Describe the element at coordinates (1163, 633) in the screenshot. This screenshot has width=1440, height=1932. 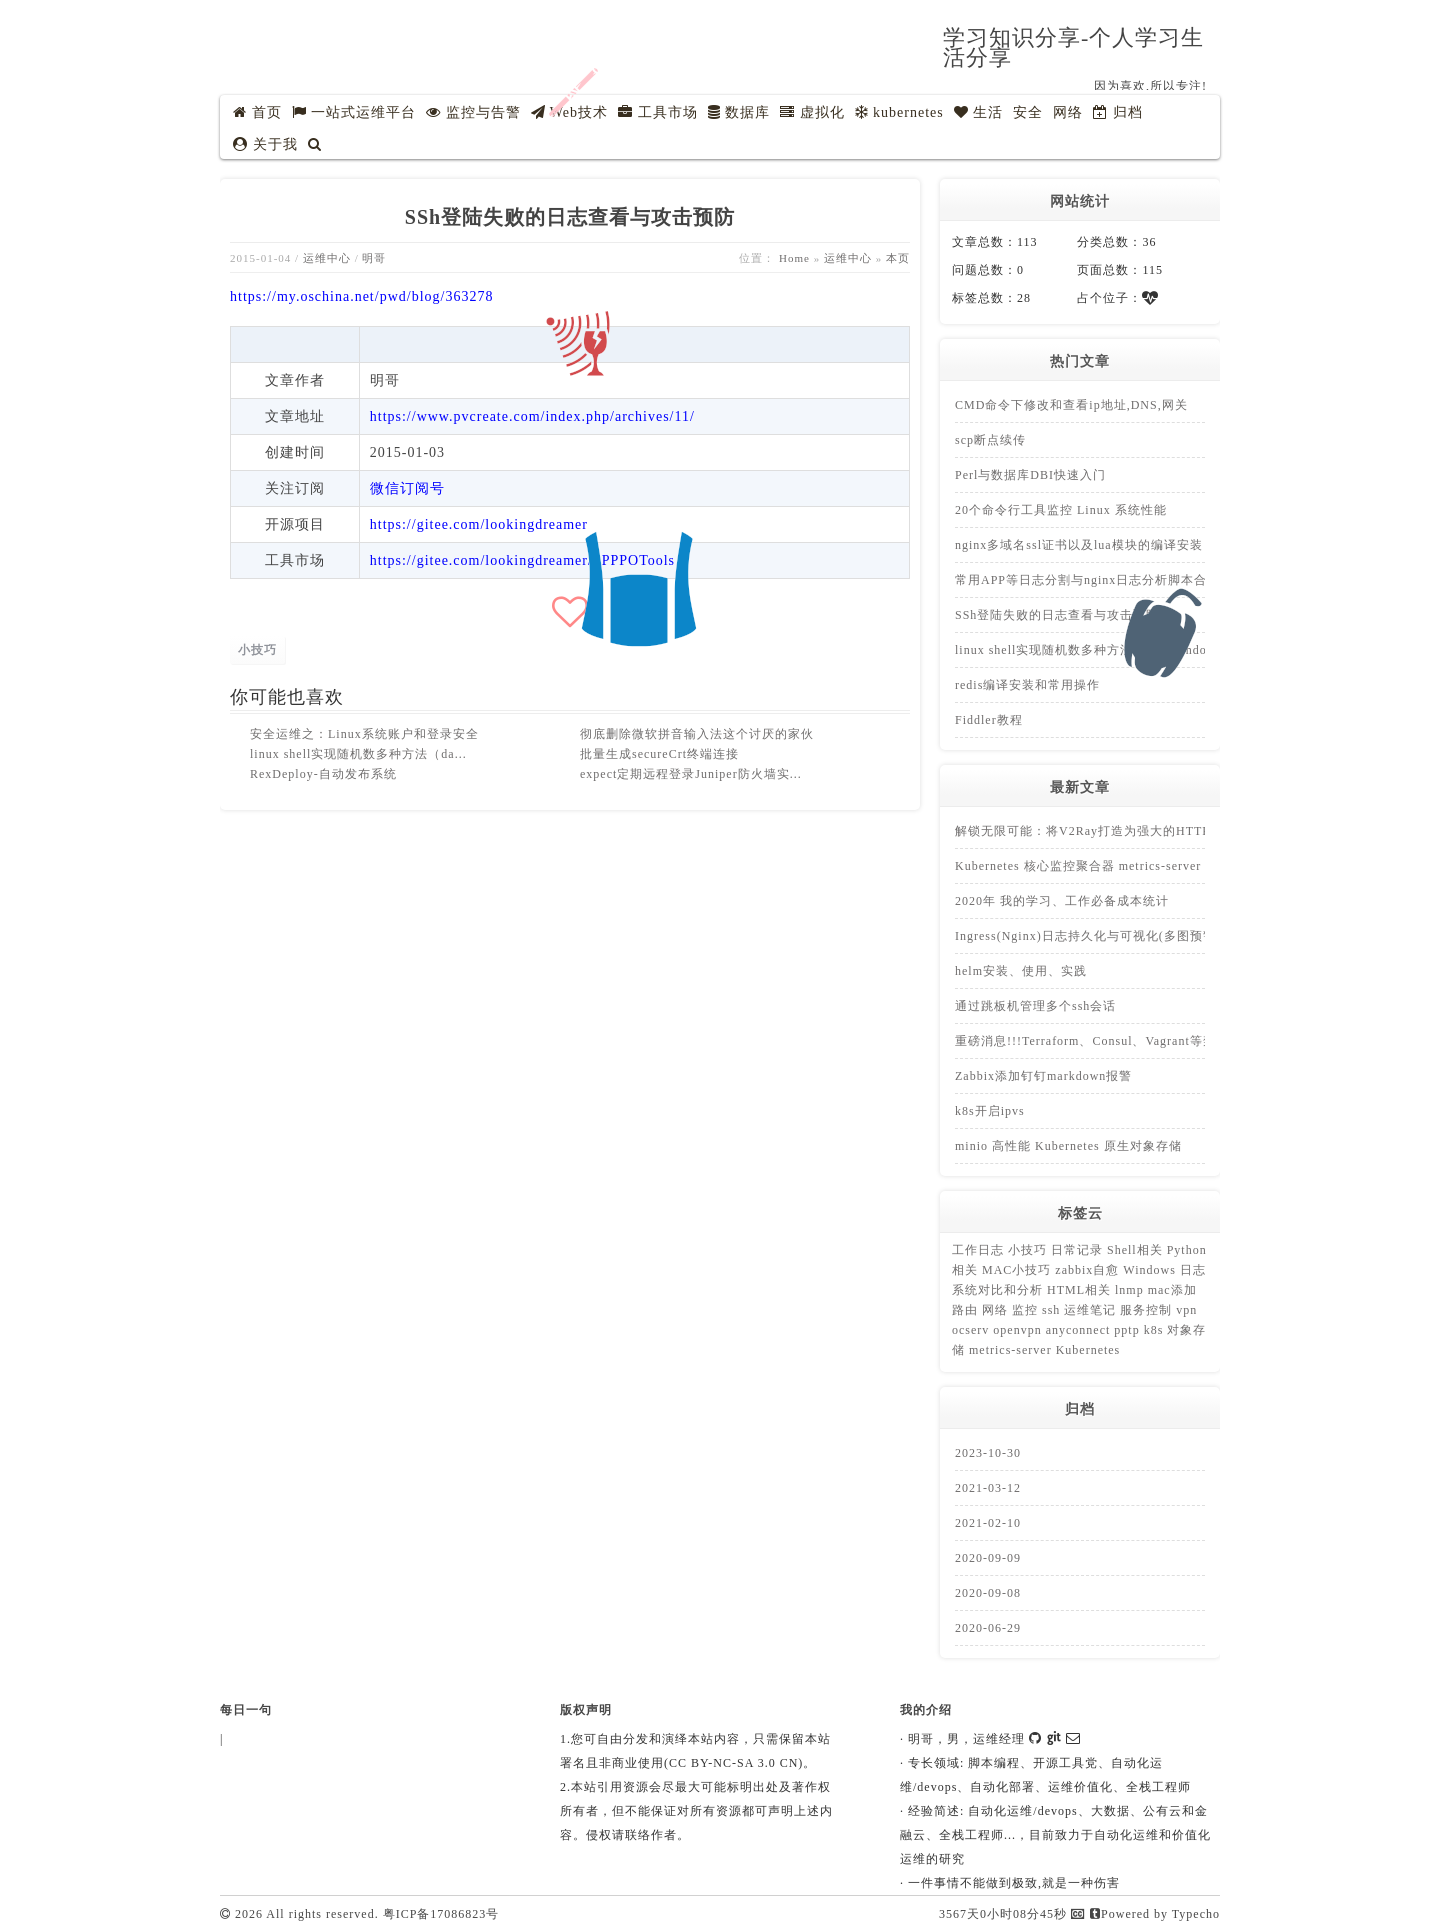
I see `select bell pepper ingredient in a cooking game` at that location.